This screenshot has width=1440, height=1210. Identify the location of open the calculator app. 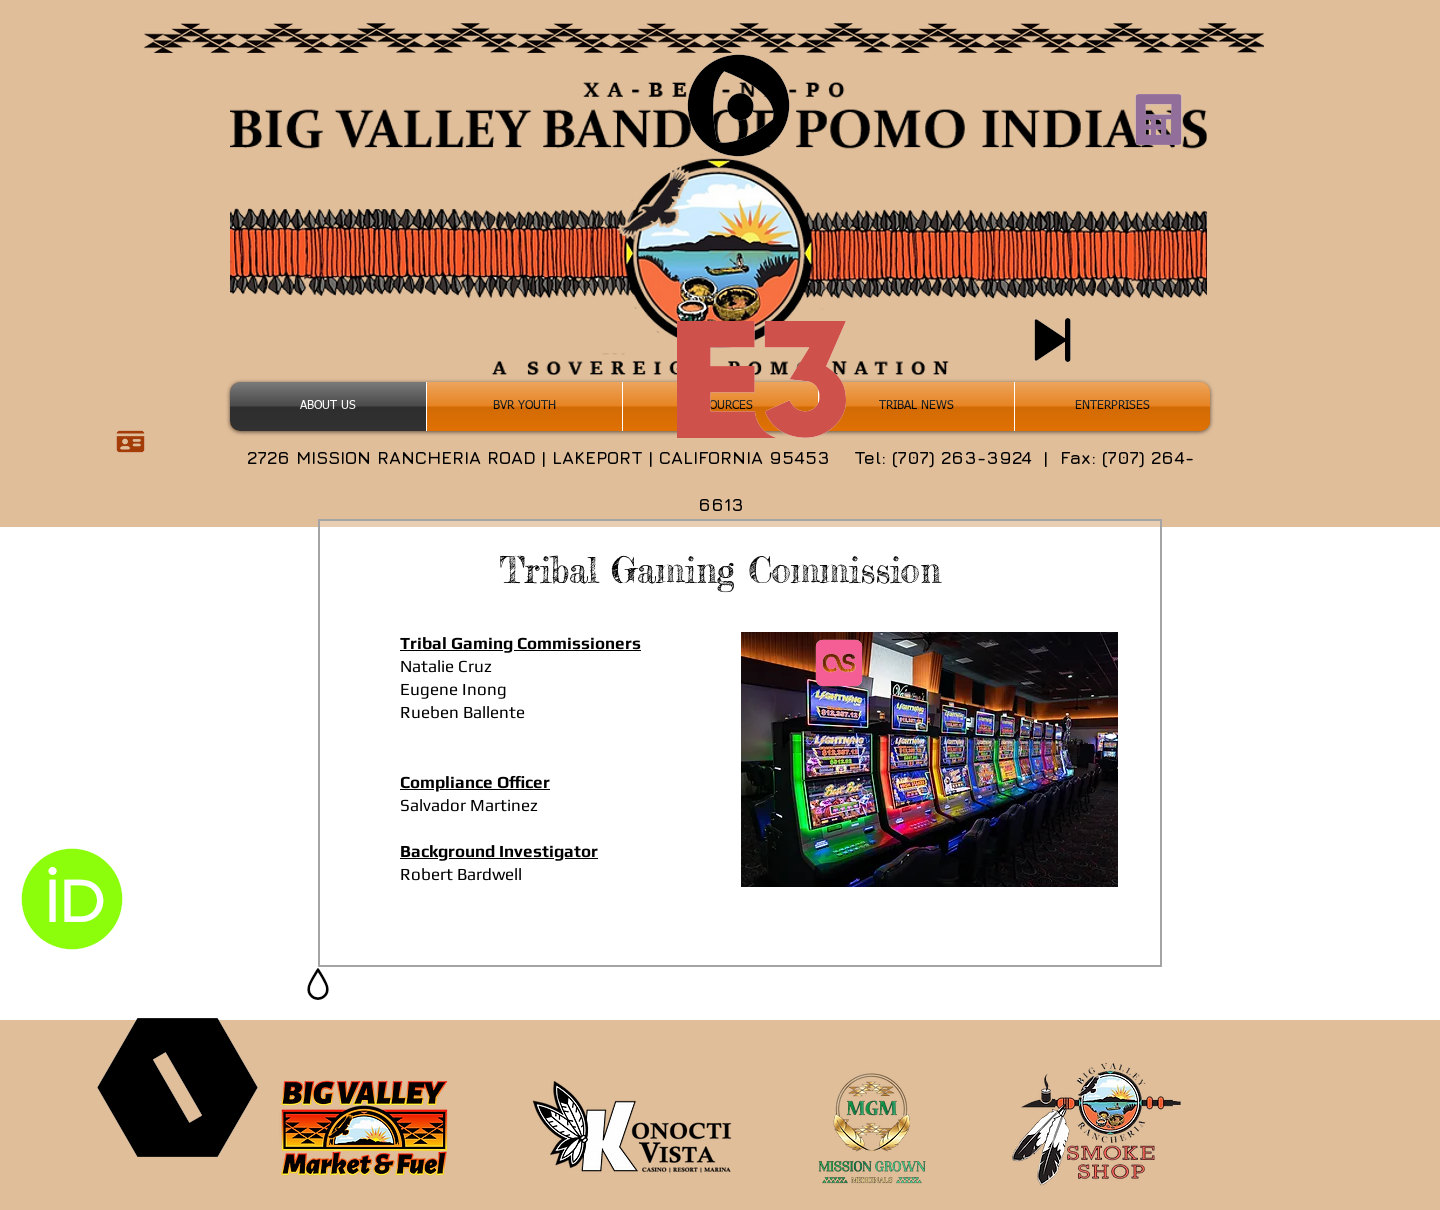
(1158, 119).